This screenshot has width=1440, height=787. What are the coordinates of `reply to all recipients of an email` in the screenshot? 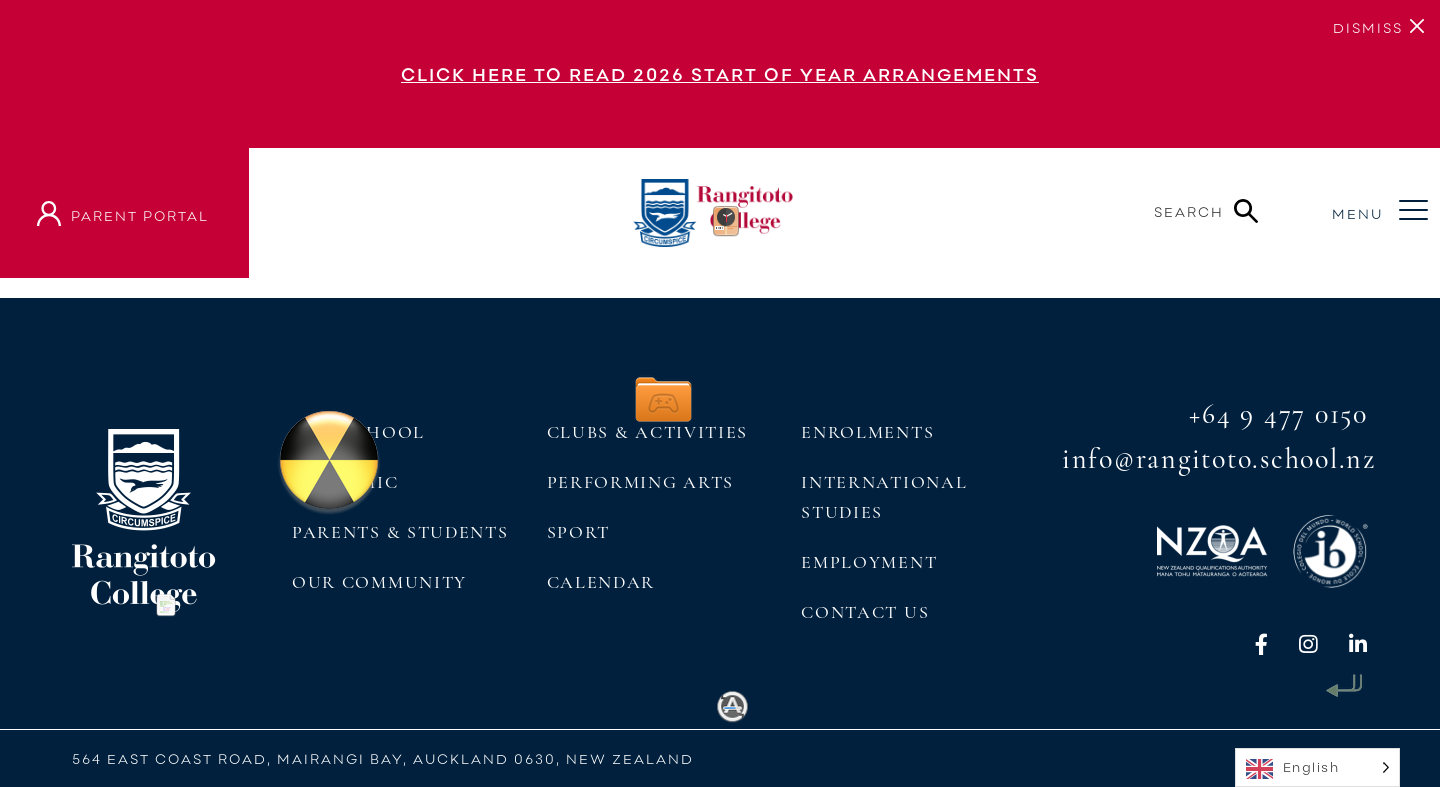 It's located at (1343, 685).